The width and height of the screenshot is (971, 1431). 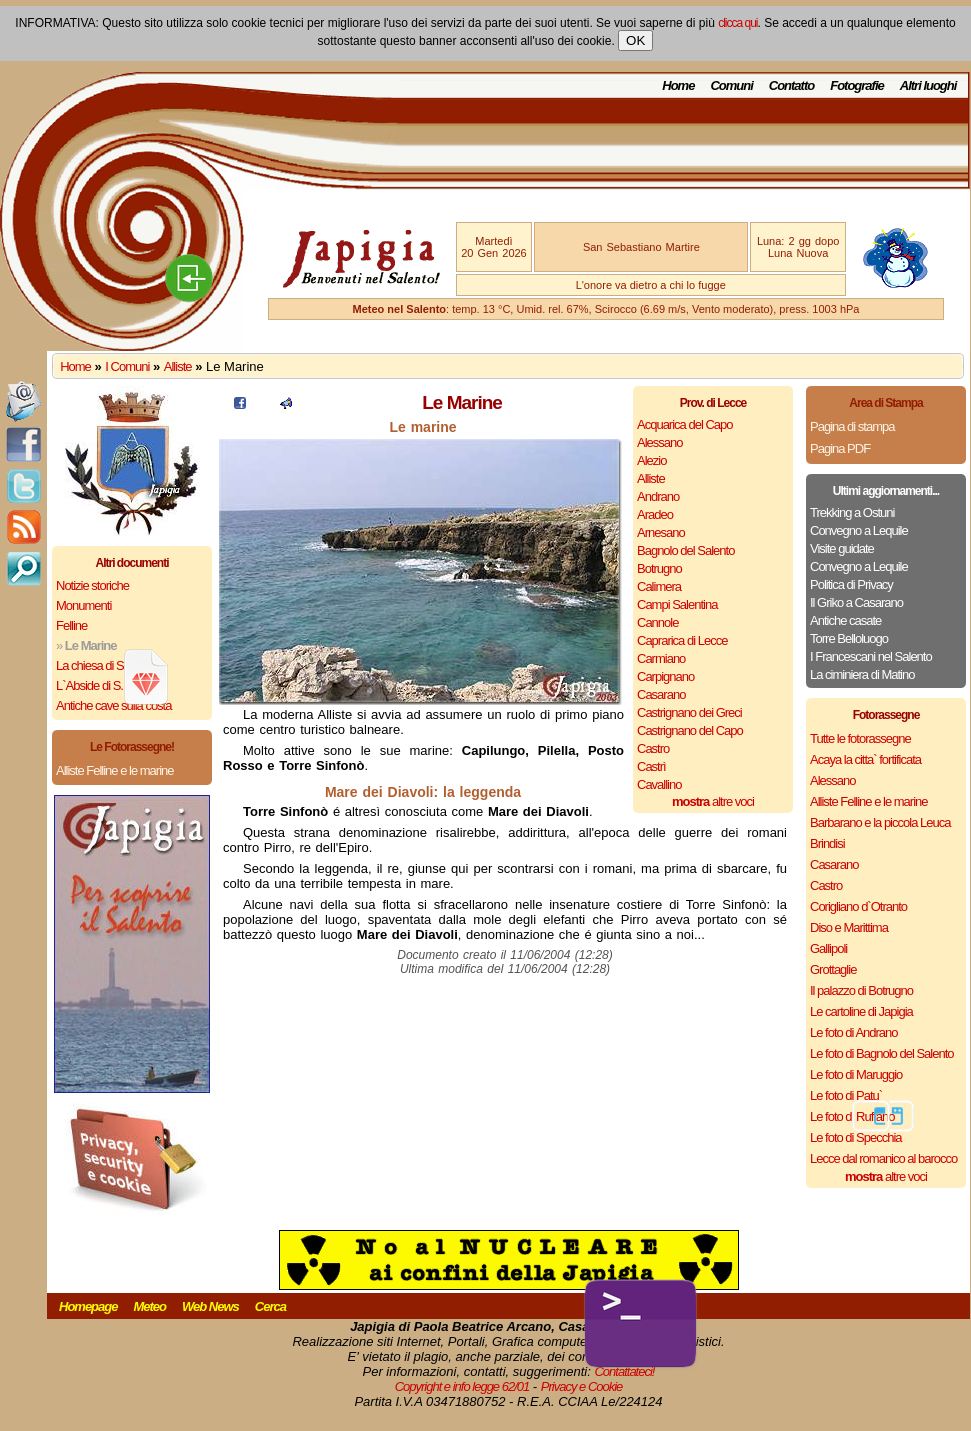 I want to click on side-by-side window layout with focus on right screen, so click(x=883, y=1116).